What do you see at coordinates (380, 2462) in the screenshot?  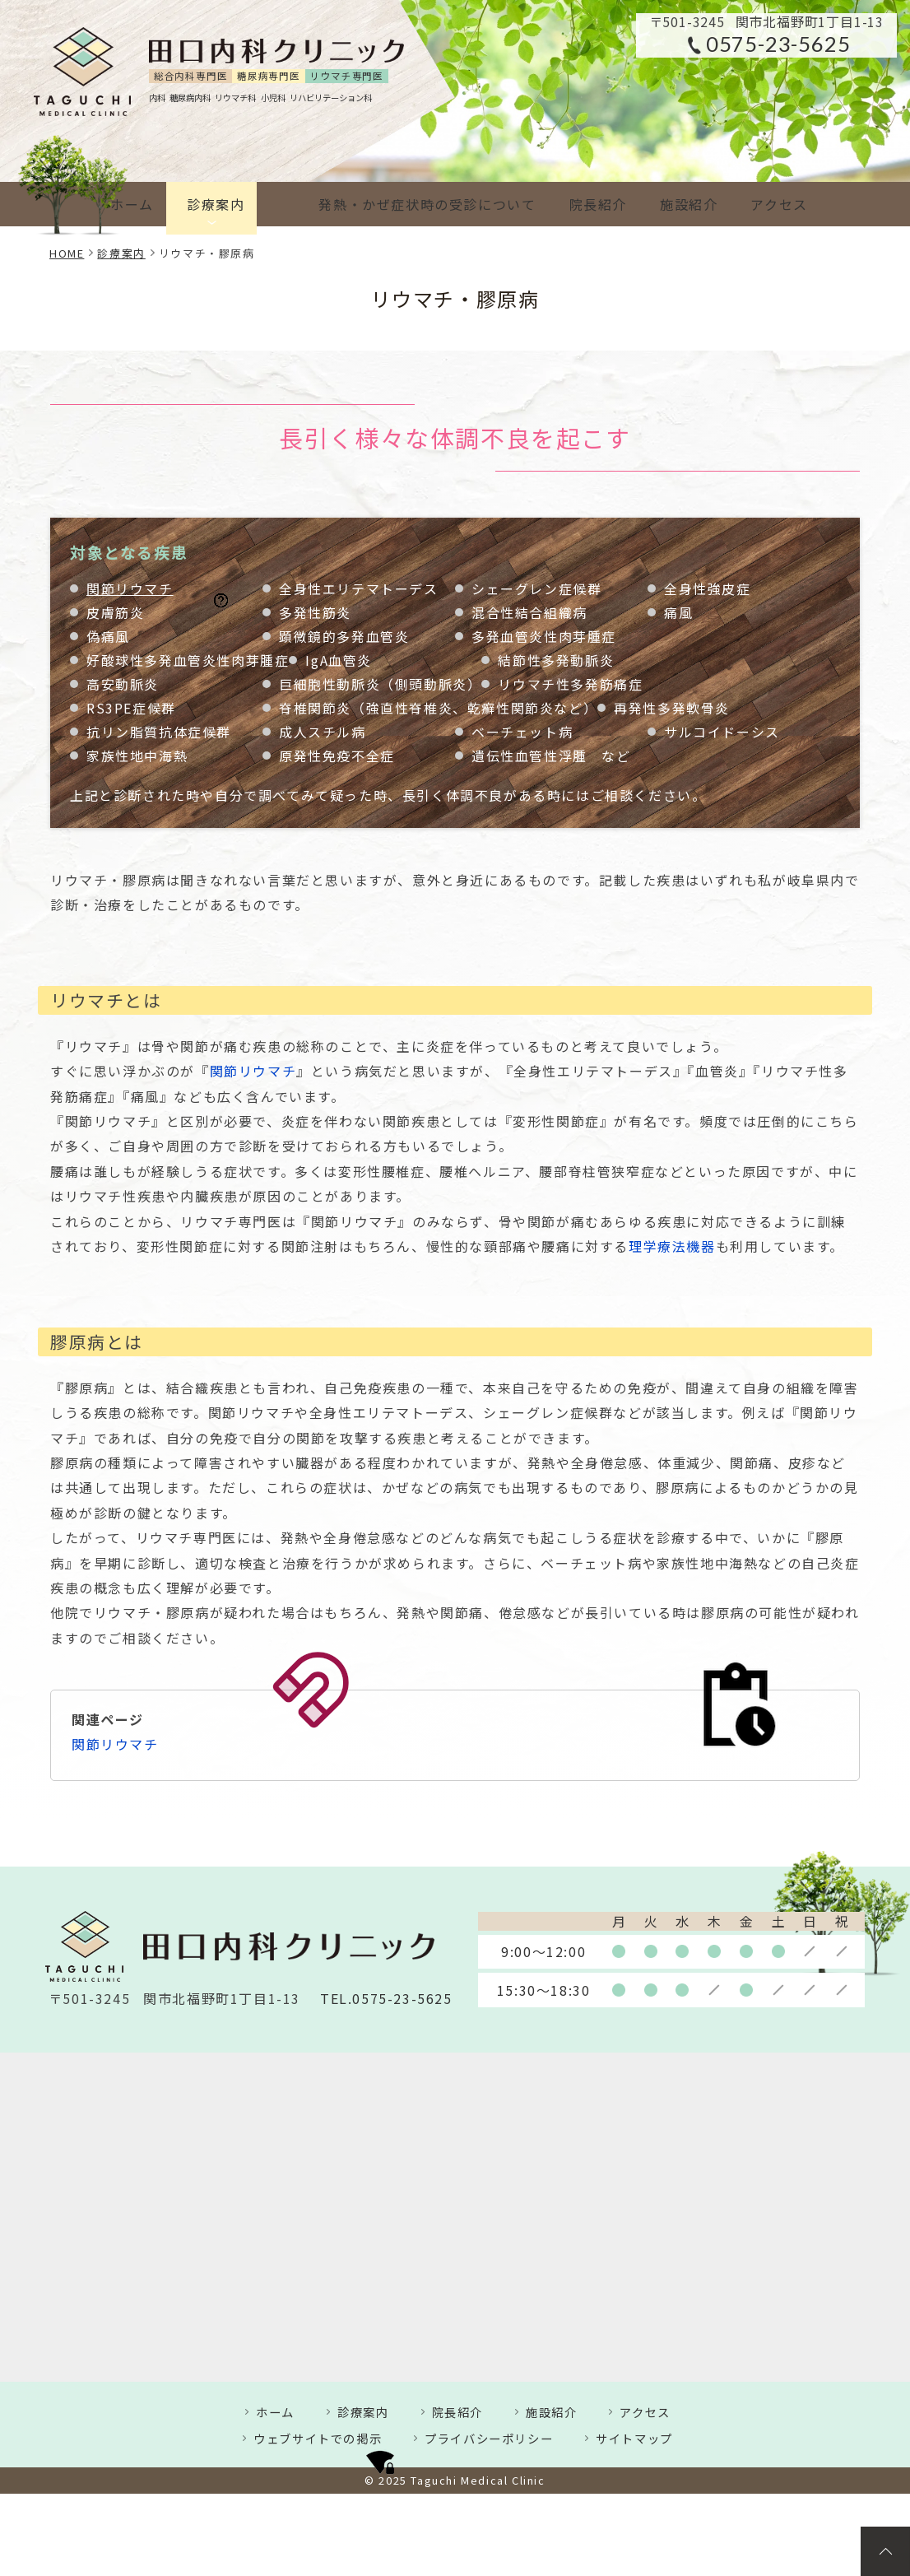 I see `connected to a password-protected wifi network` at bounding box center [380, 2462].